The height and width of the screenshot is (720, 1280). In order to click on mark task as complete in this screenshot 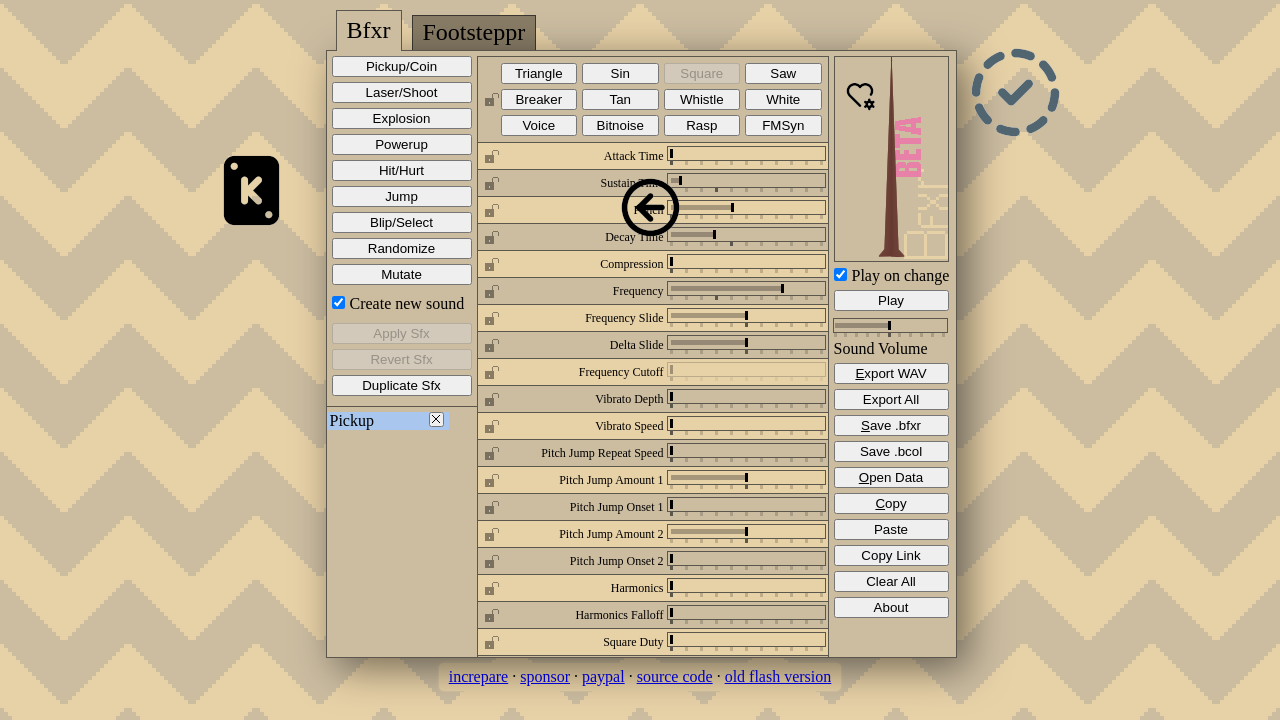, I will do `click(1015, 92)`.